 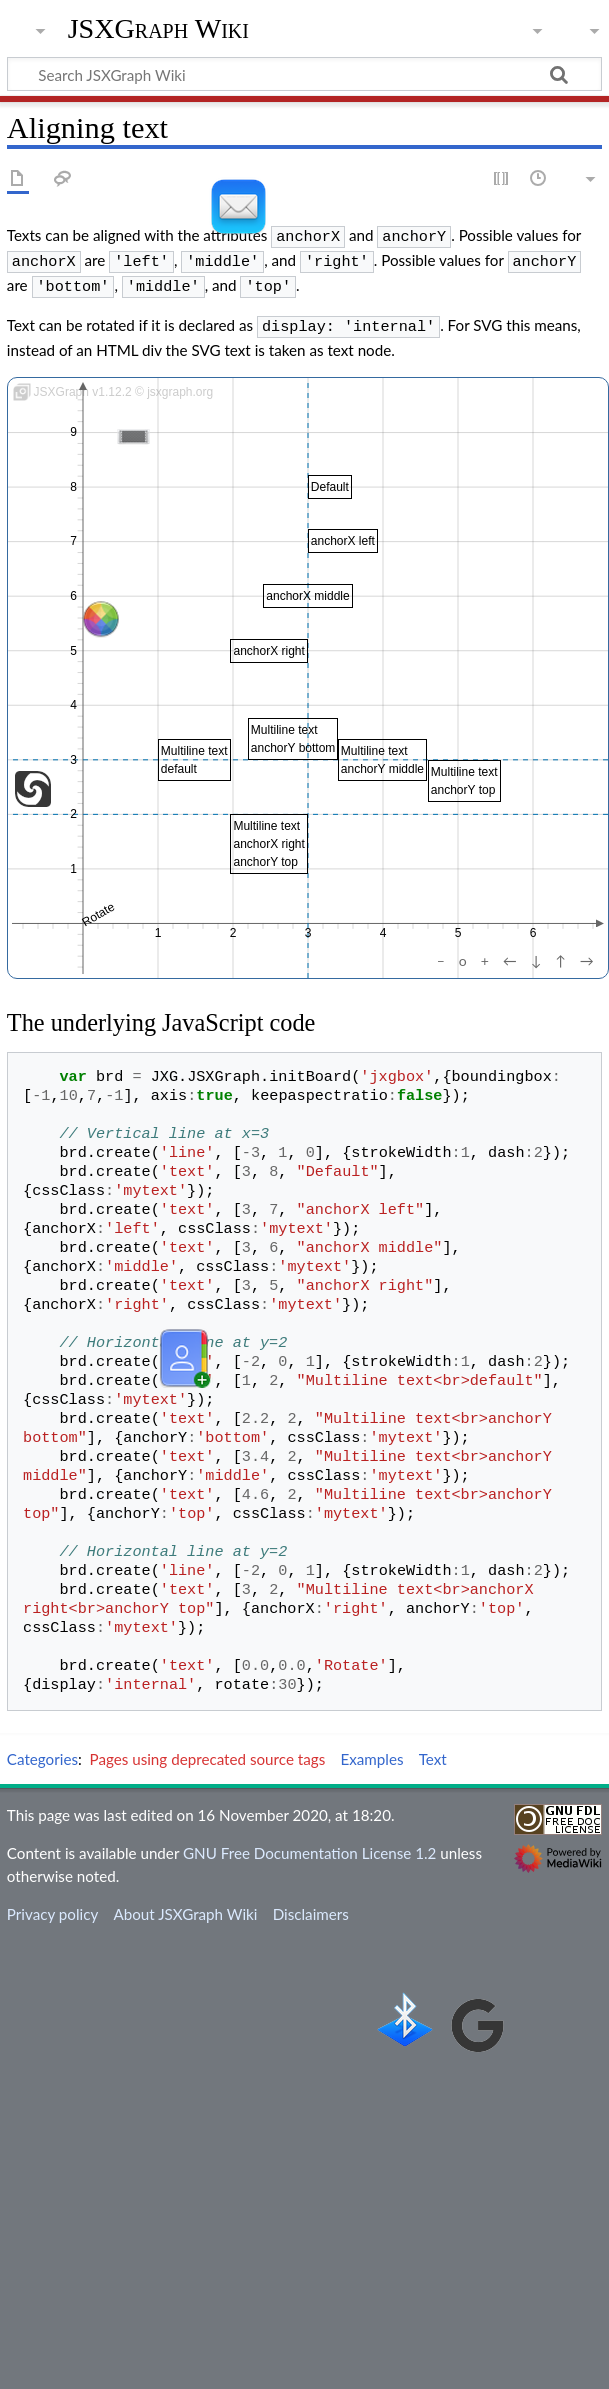 I want to click on create a new contact in your address book, so click(x=184, y=1358).